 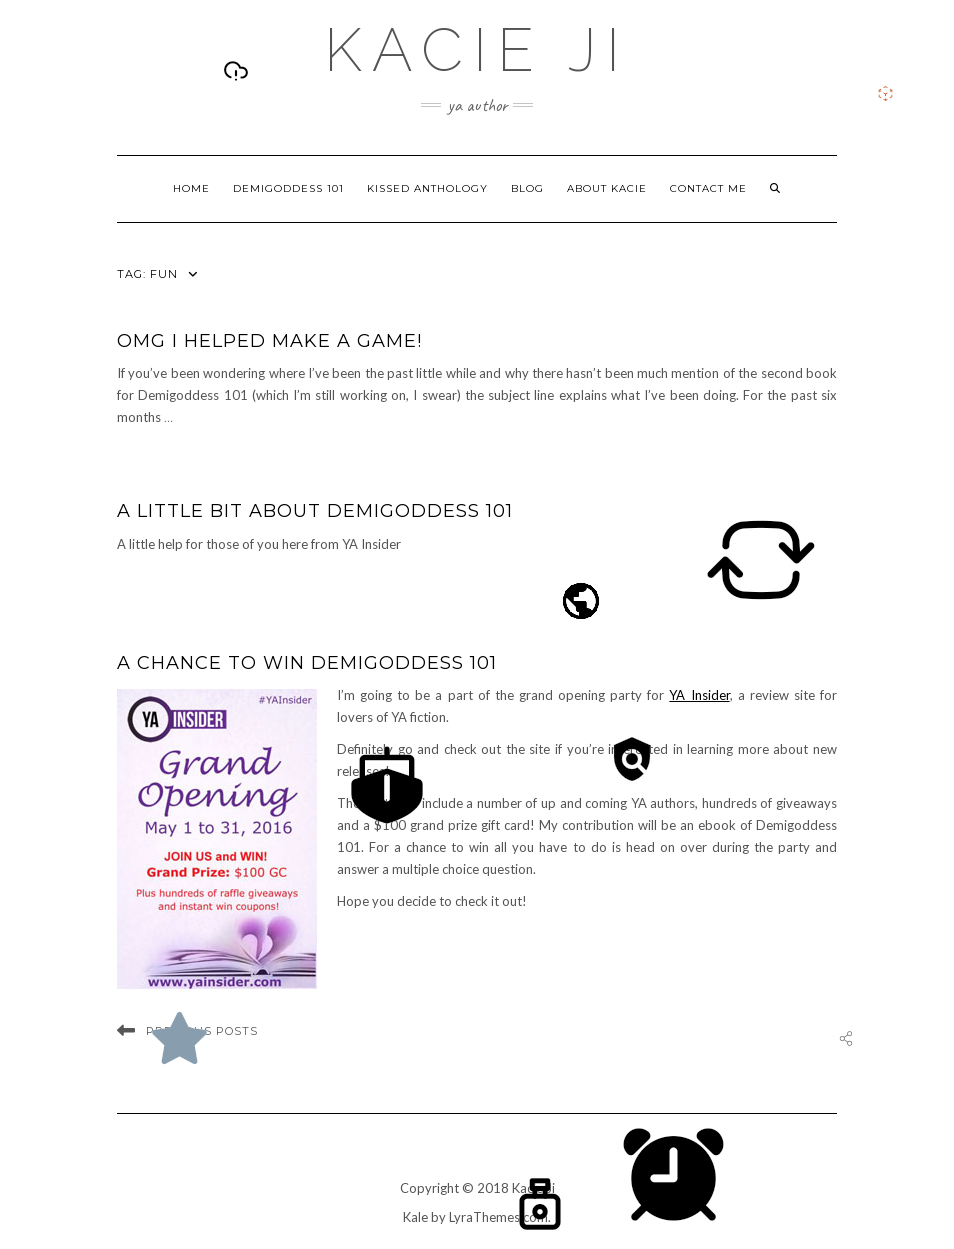 I want to click on access public or global content, so click(x=581, y=601).